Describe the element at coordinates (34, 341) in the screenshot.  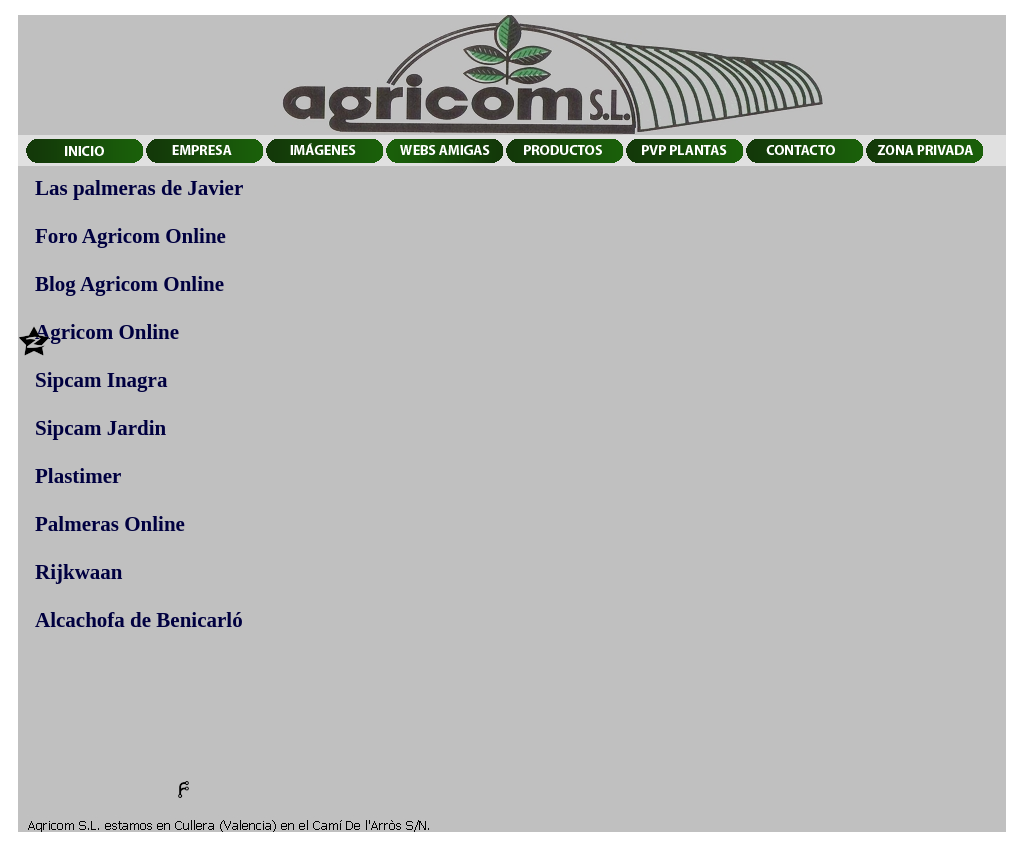
I see `open Qzone social network` at that location.